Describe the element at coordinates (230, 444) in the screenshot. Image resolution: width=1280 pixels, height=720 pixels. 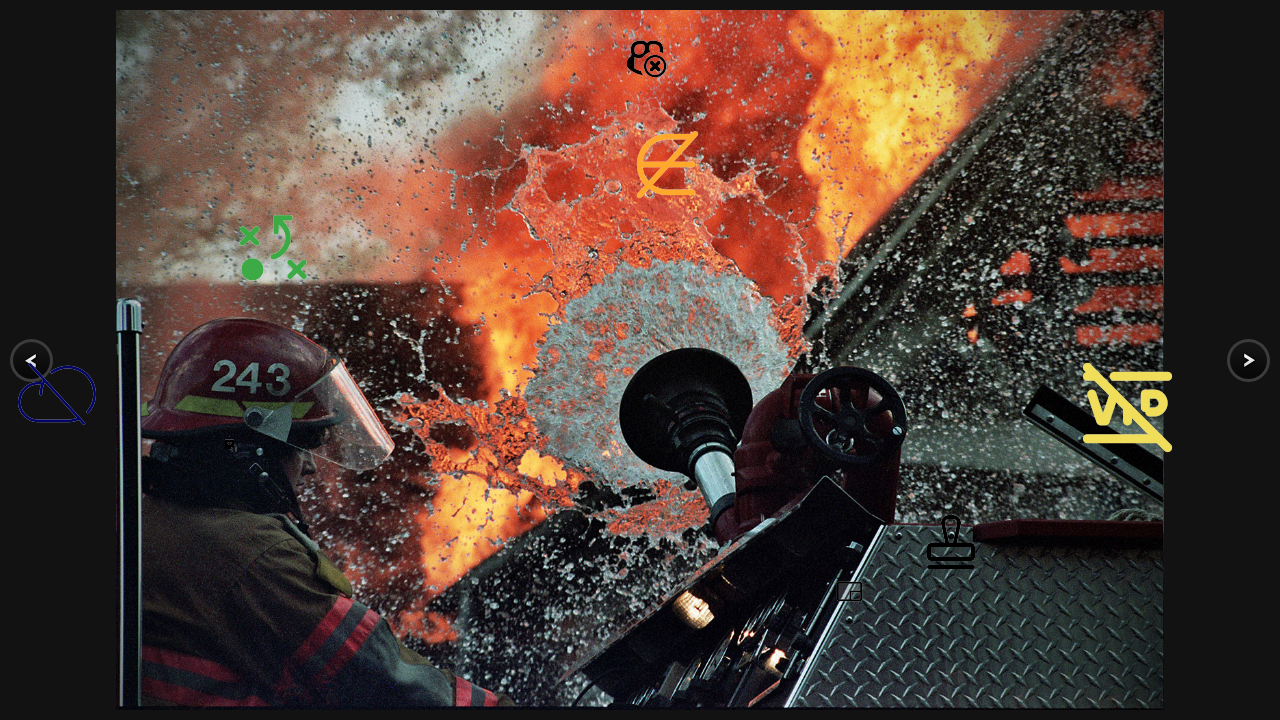
I see `withdraw or receive funds` at that location.